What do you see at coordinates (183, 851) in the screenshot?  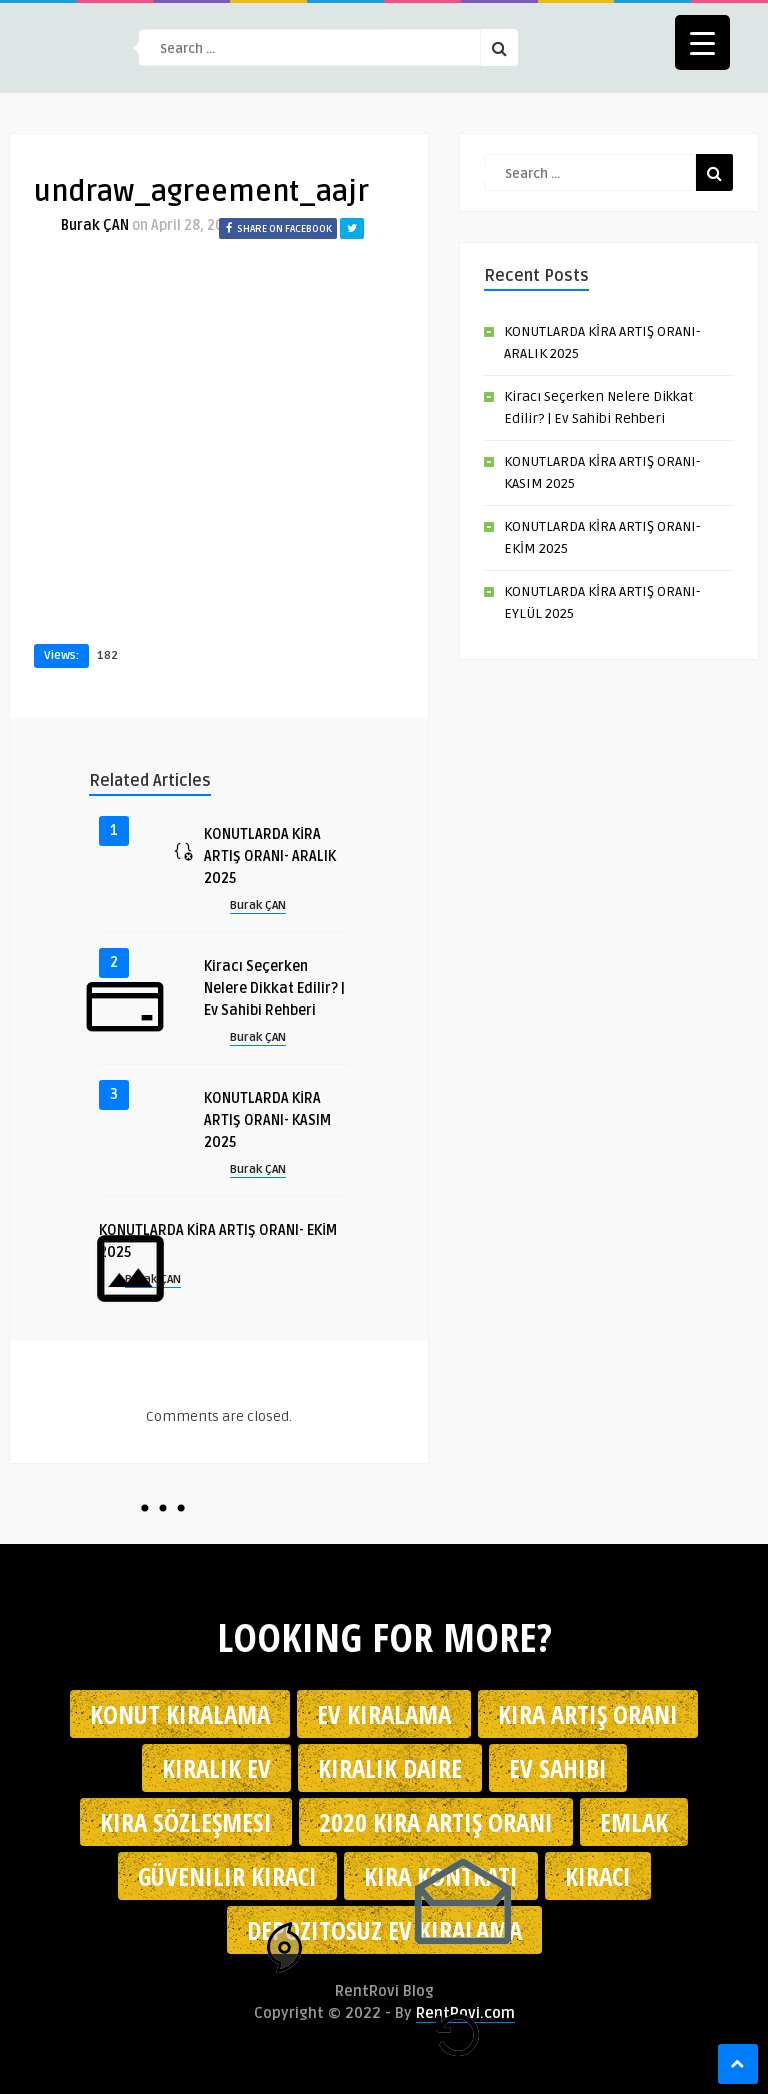 I see `indicates a syntax error with mismatched brackets` at bounding box center [183, 851].